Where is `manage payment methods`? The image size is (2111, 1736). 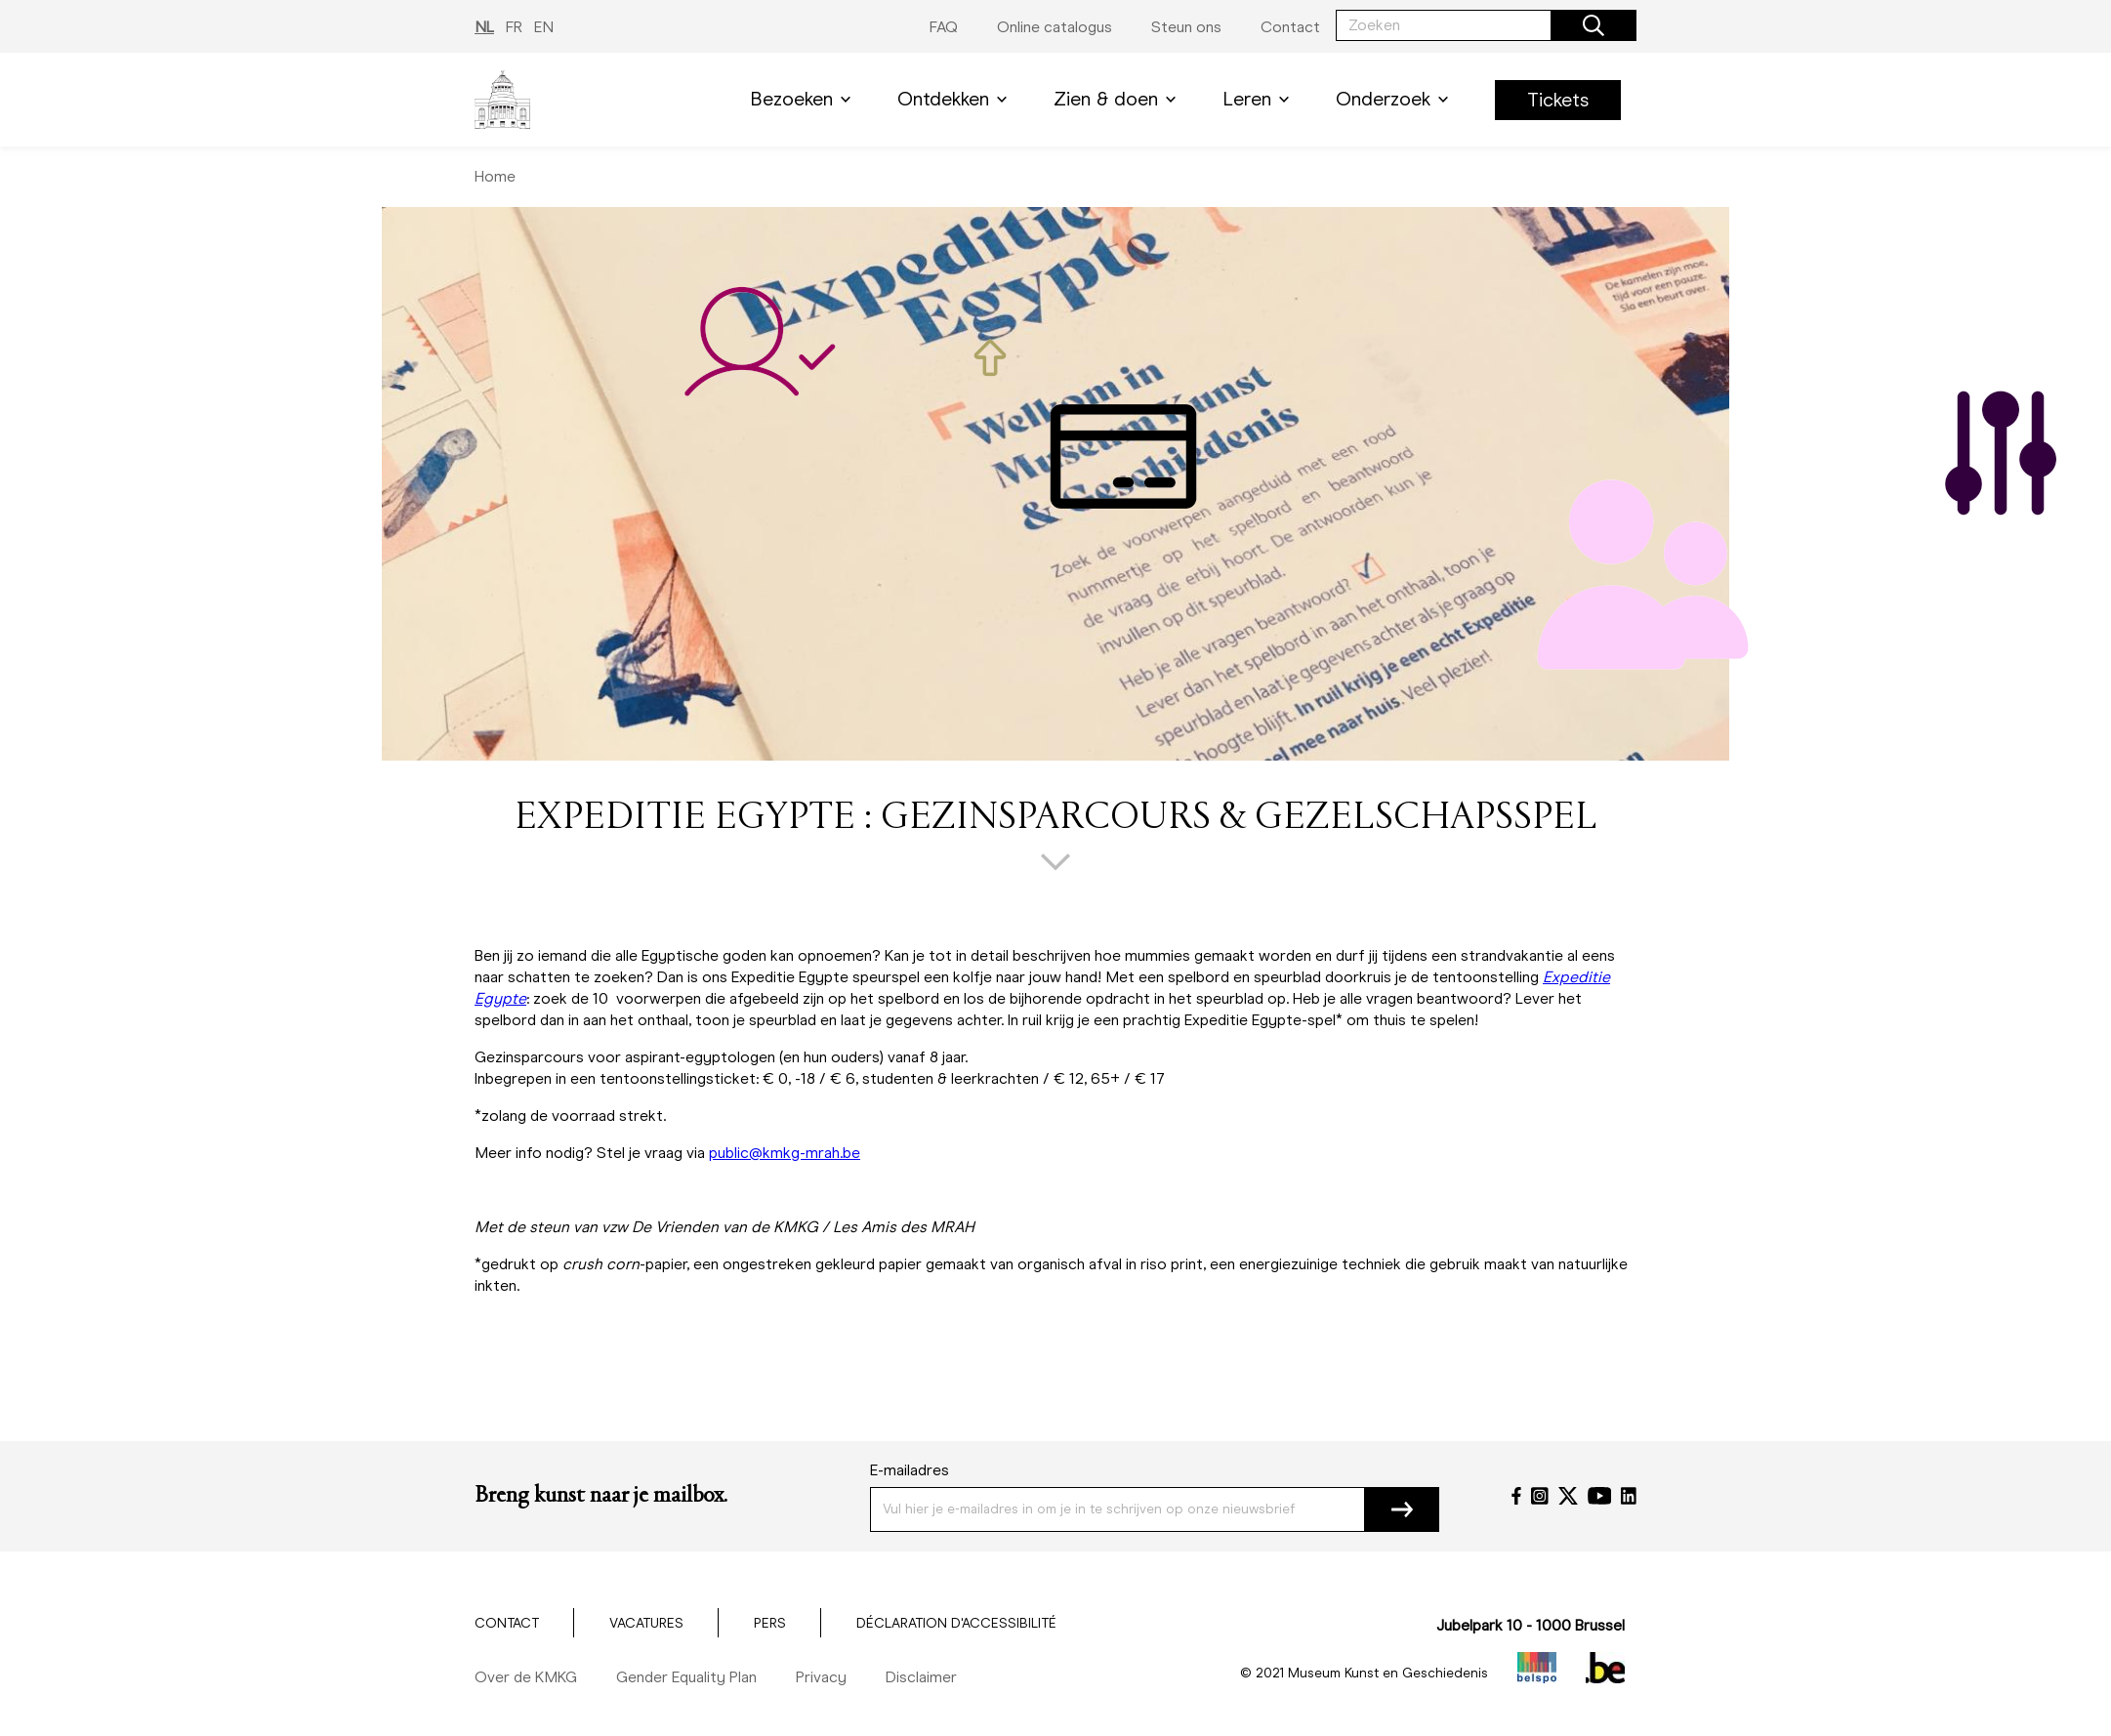 manage payment methods is located at coordinates (1123, 456).